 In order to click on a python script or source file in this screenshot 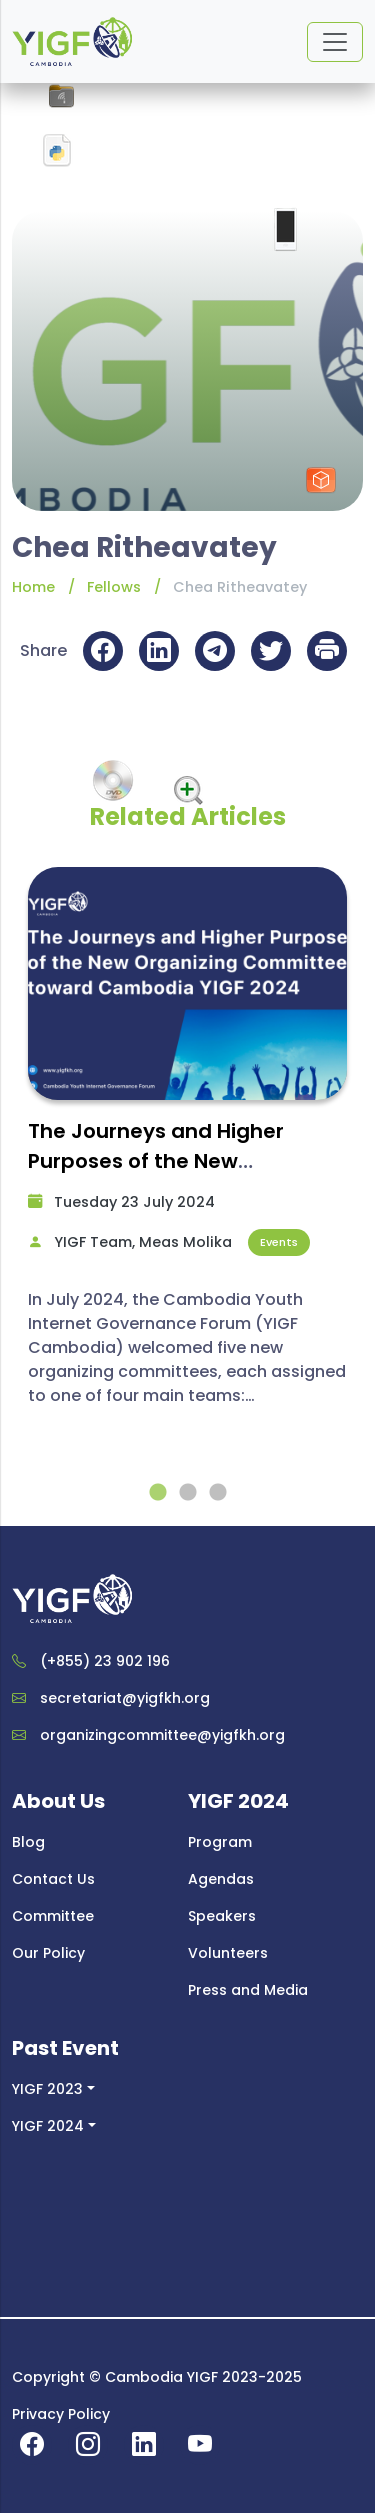, I will do `click(57, 150)`.